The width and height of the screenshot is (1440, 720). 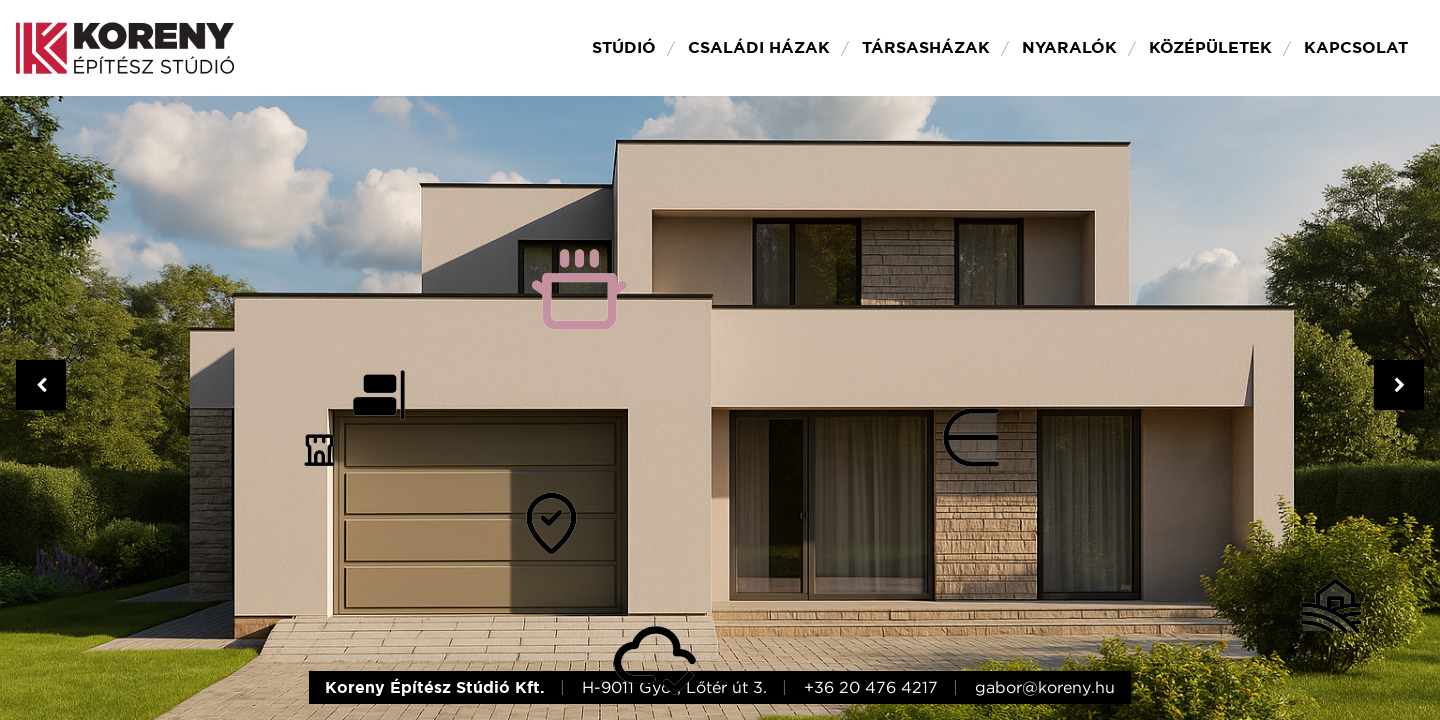 I want to click on confirmed or verified location, so click(x=551, y=523).